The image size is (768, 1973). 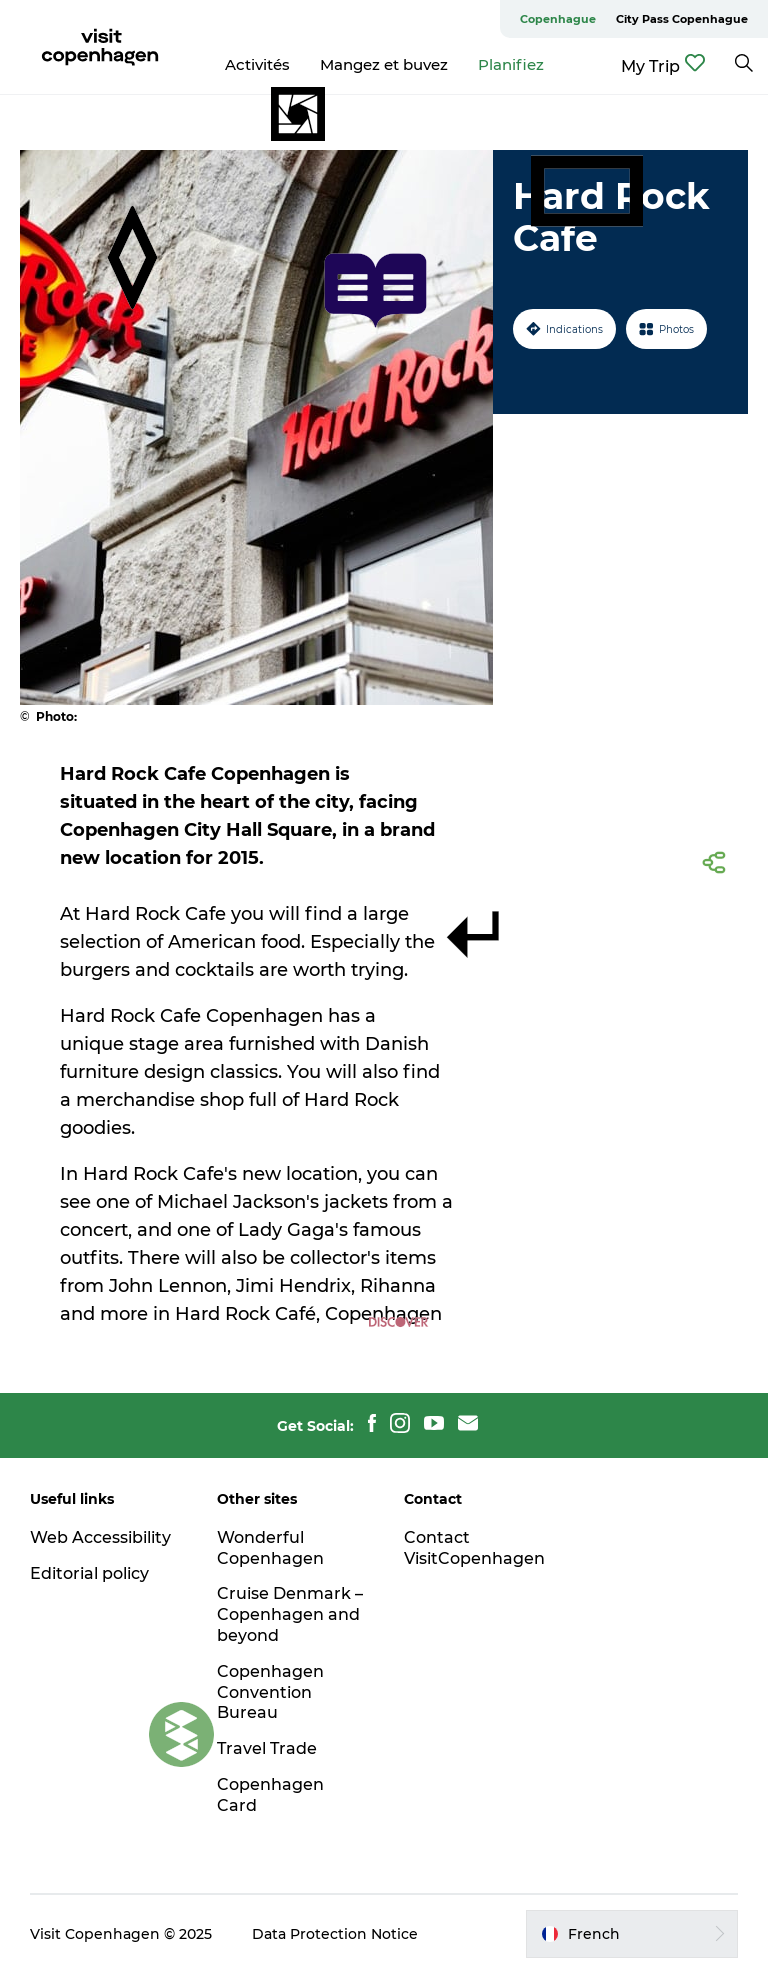 What do you see at coordinates (399, 1322) in the screenshot?
I see `pay with Discover card` at bounding box center [399, 1322].